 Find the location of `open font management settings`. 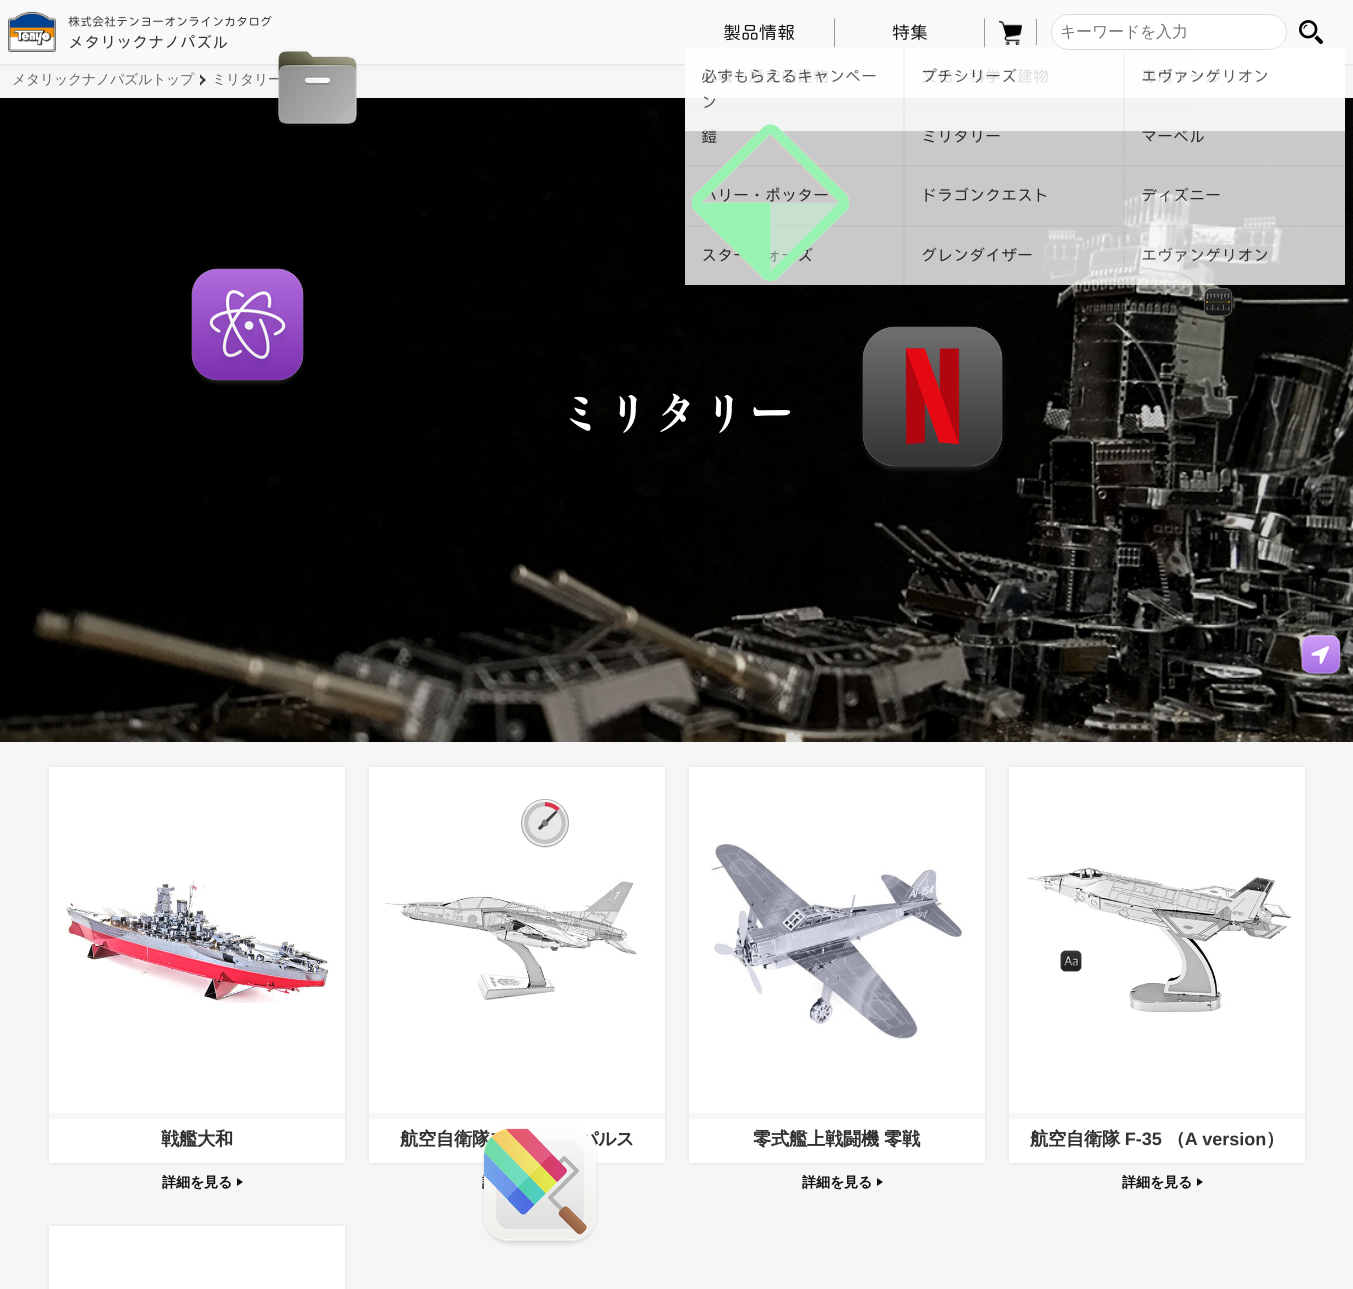

open font management settings is located at coordinates (1071, 961).